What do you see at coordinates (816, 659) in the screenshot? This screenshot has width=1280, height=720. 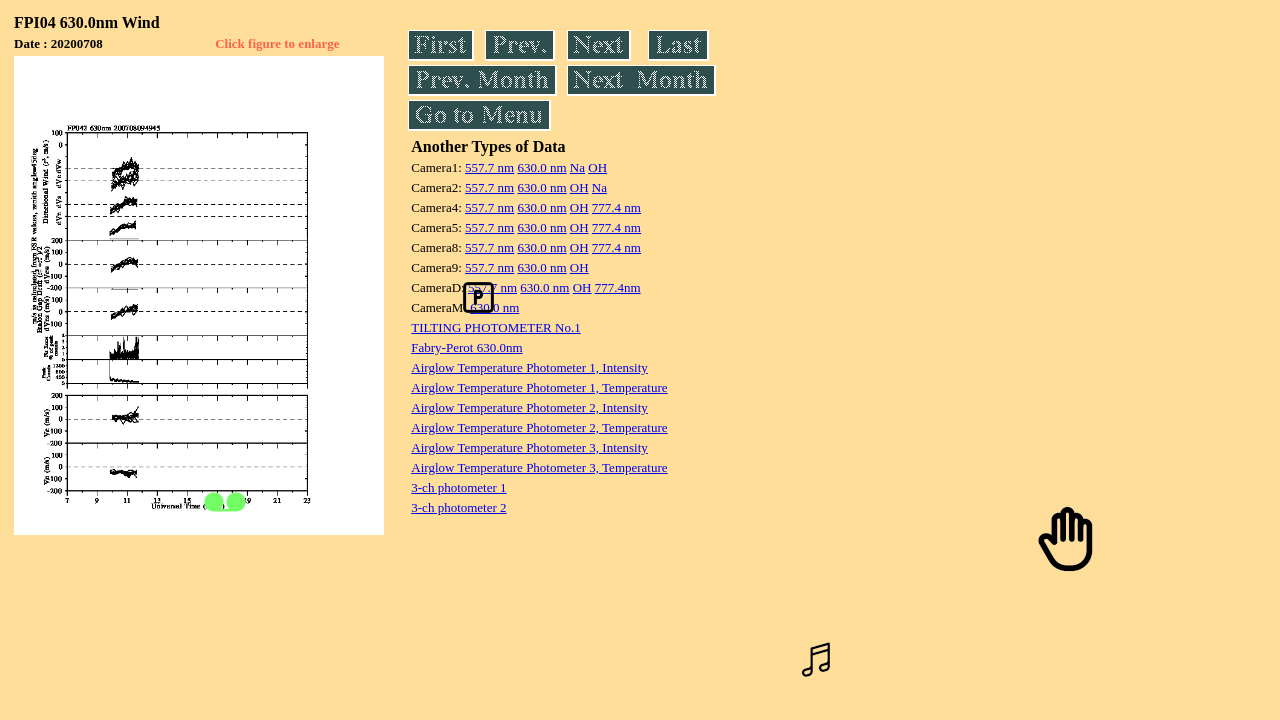 I see `access music or audio player` at bounding box center [816, 659].